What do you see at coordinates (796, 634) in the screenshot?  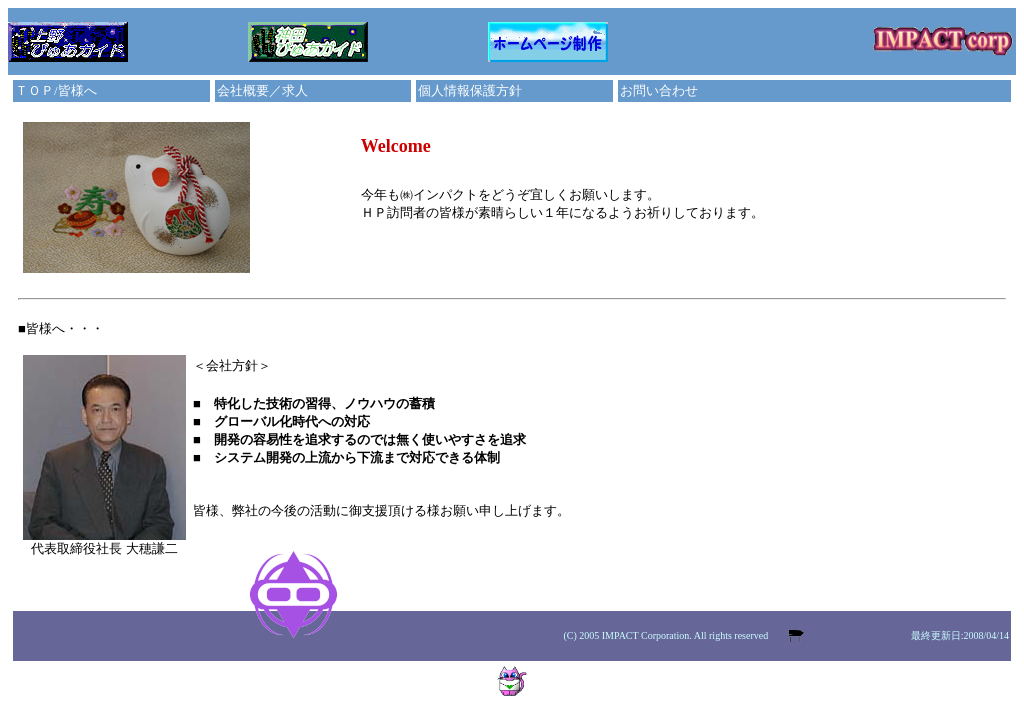 I see `get directions or navigate to a destination` at bounding box center [796, 634].